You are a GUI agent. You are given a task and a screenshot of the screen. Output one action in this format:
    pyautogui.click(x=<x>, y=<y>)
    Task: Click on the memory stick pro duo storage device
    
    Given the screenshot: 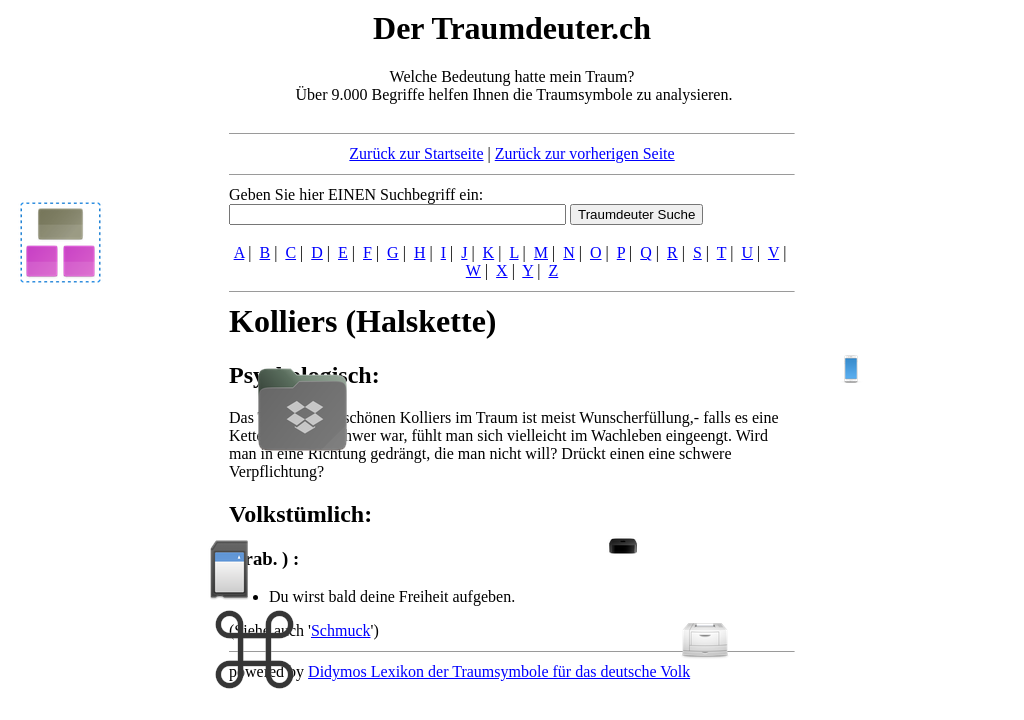 What is the action you would take?
    pyautogui.click(x=229, y=570)
    